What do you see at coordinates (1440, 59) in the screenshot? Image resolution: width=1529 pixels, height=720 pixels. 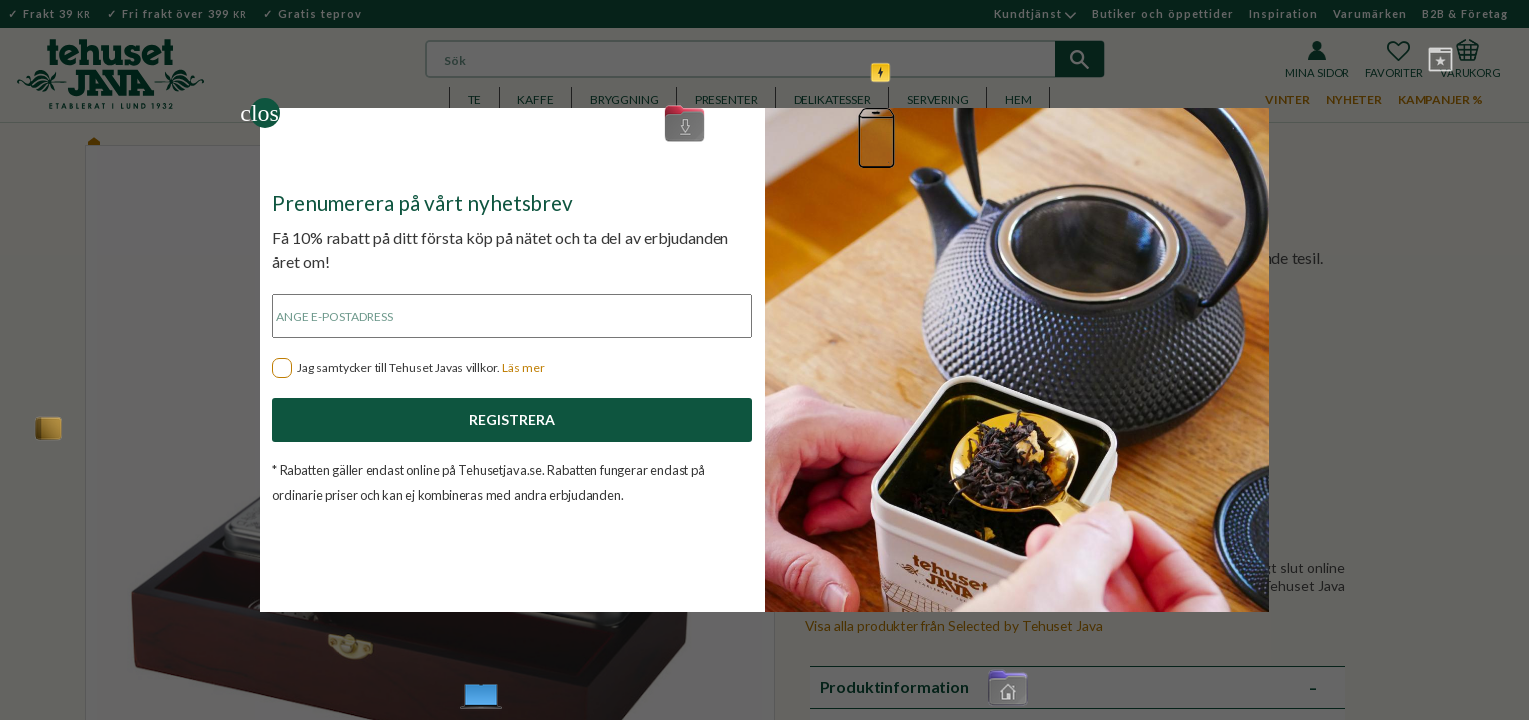 I see `access your favorites in the media library` at bounding box center [1440, 59].